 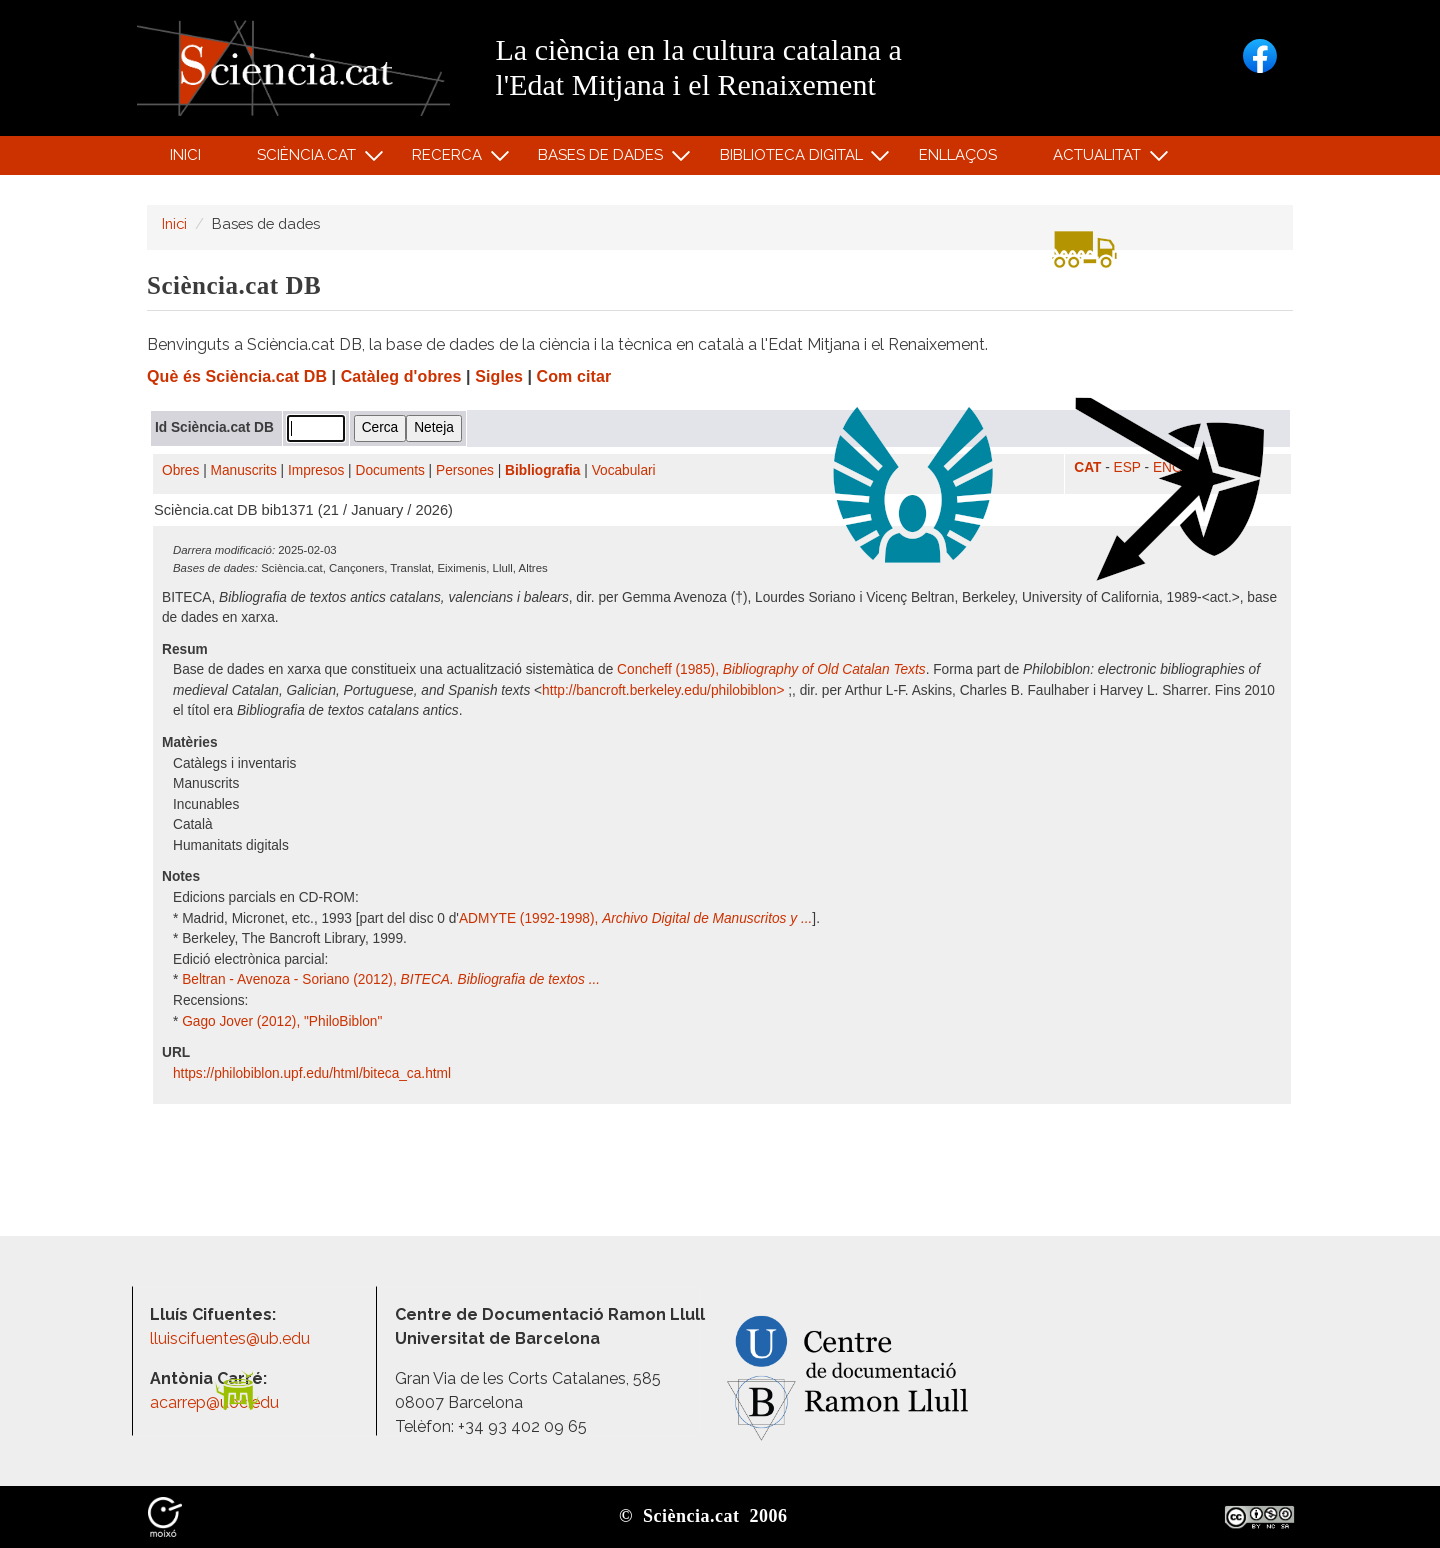 What do you see at coordinates (912, 483) in the screenshot?
I see `select angel or celestial character class` at bounding box center [912, 483].